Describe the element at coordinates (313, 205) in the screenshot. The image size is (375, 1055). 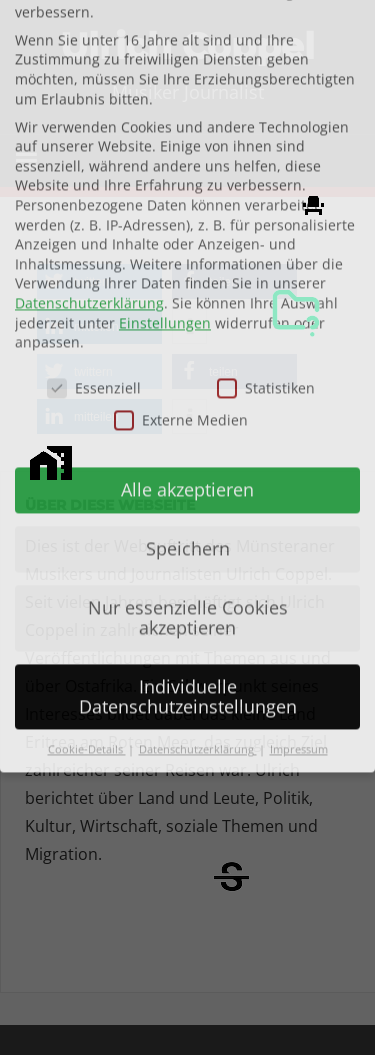
I see `view or select your seat assignment` at that location.